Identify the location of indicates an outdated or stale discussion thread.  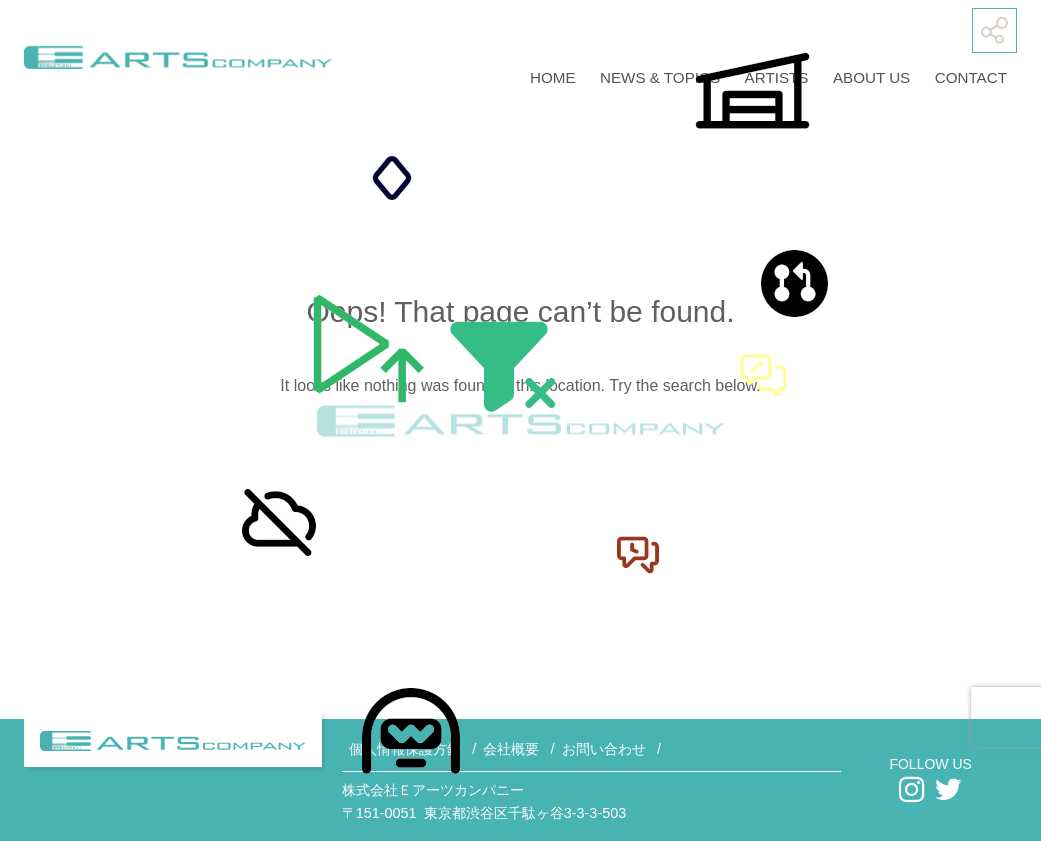
(638, 555).